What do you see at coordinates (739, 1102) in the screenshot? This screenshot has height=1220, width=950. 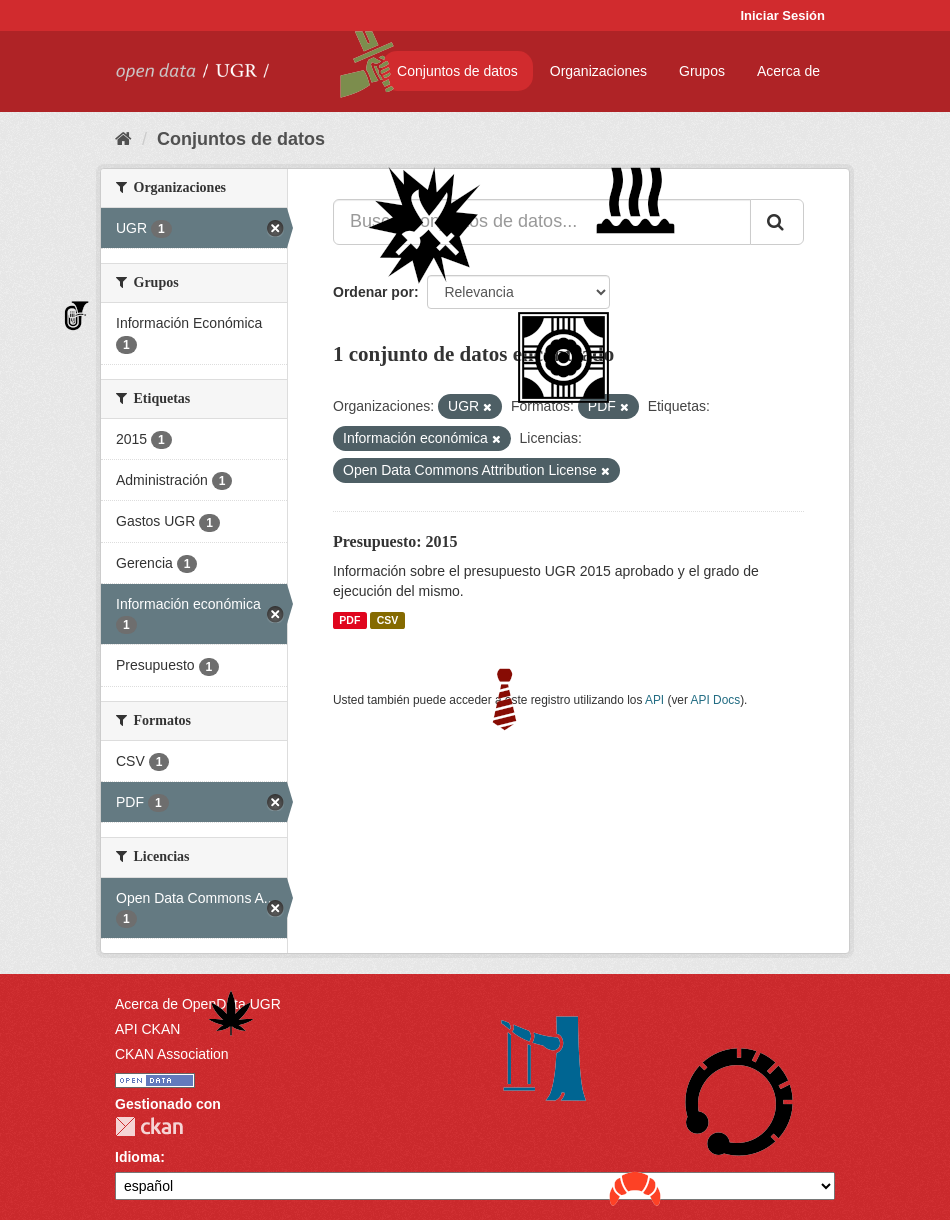 I see `view performance or speed metrics` at bounding box center [739, 1102].